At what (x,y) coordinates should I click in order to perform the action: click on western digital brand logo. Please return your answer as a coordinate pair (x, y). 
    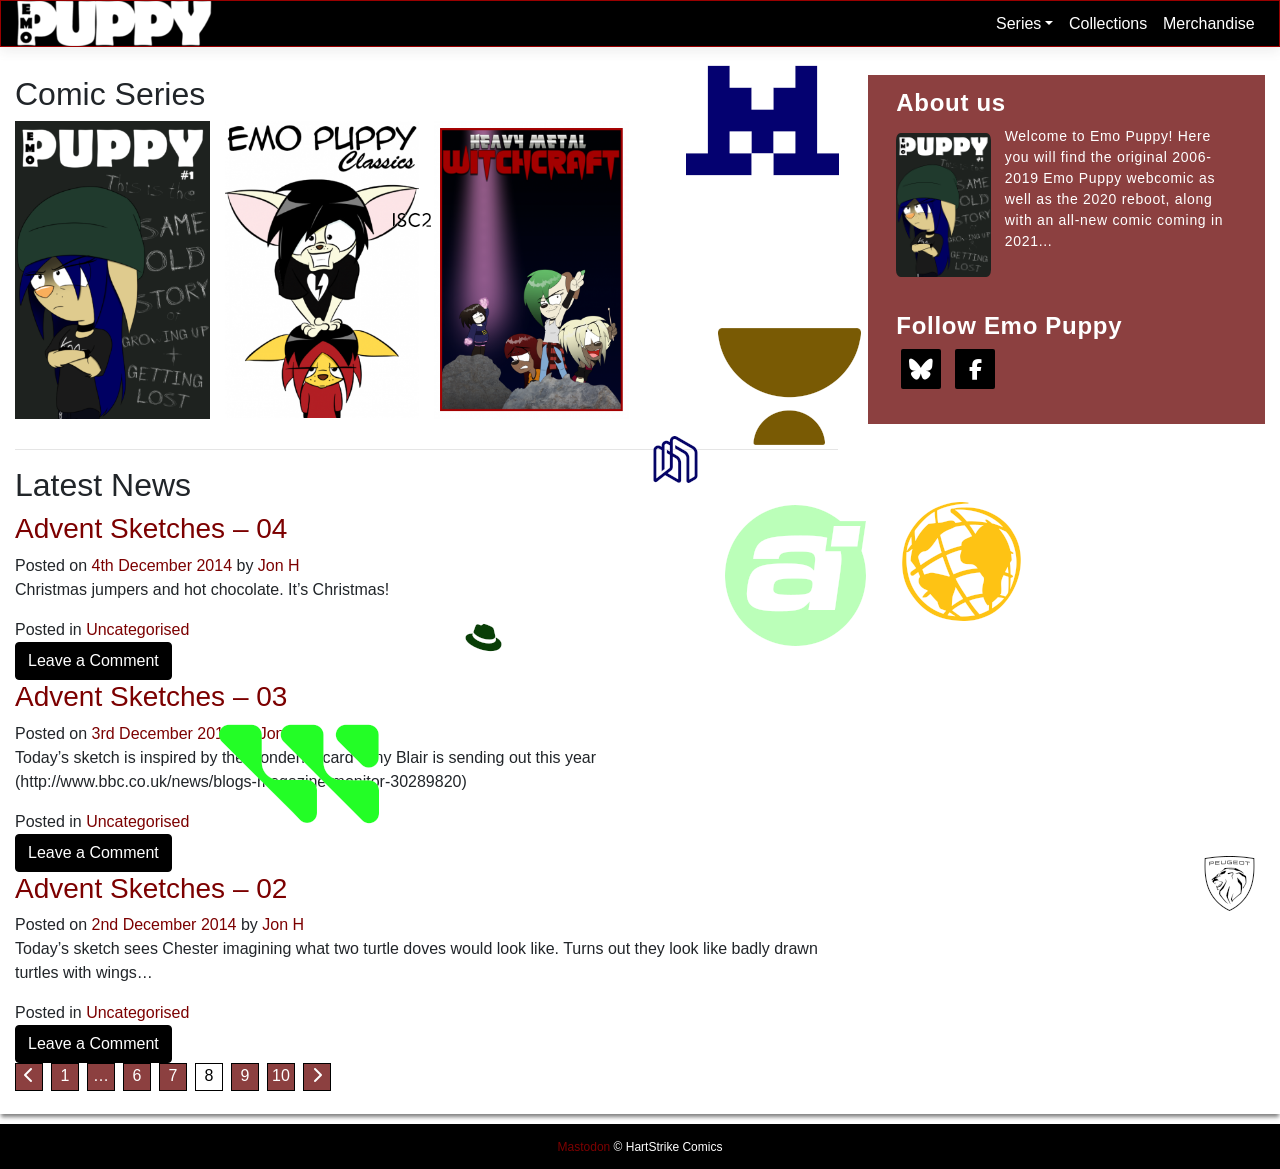
    Looking at the image, I should click on (299, 774).